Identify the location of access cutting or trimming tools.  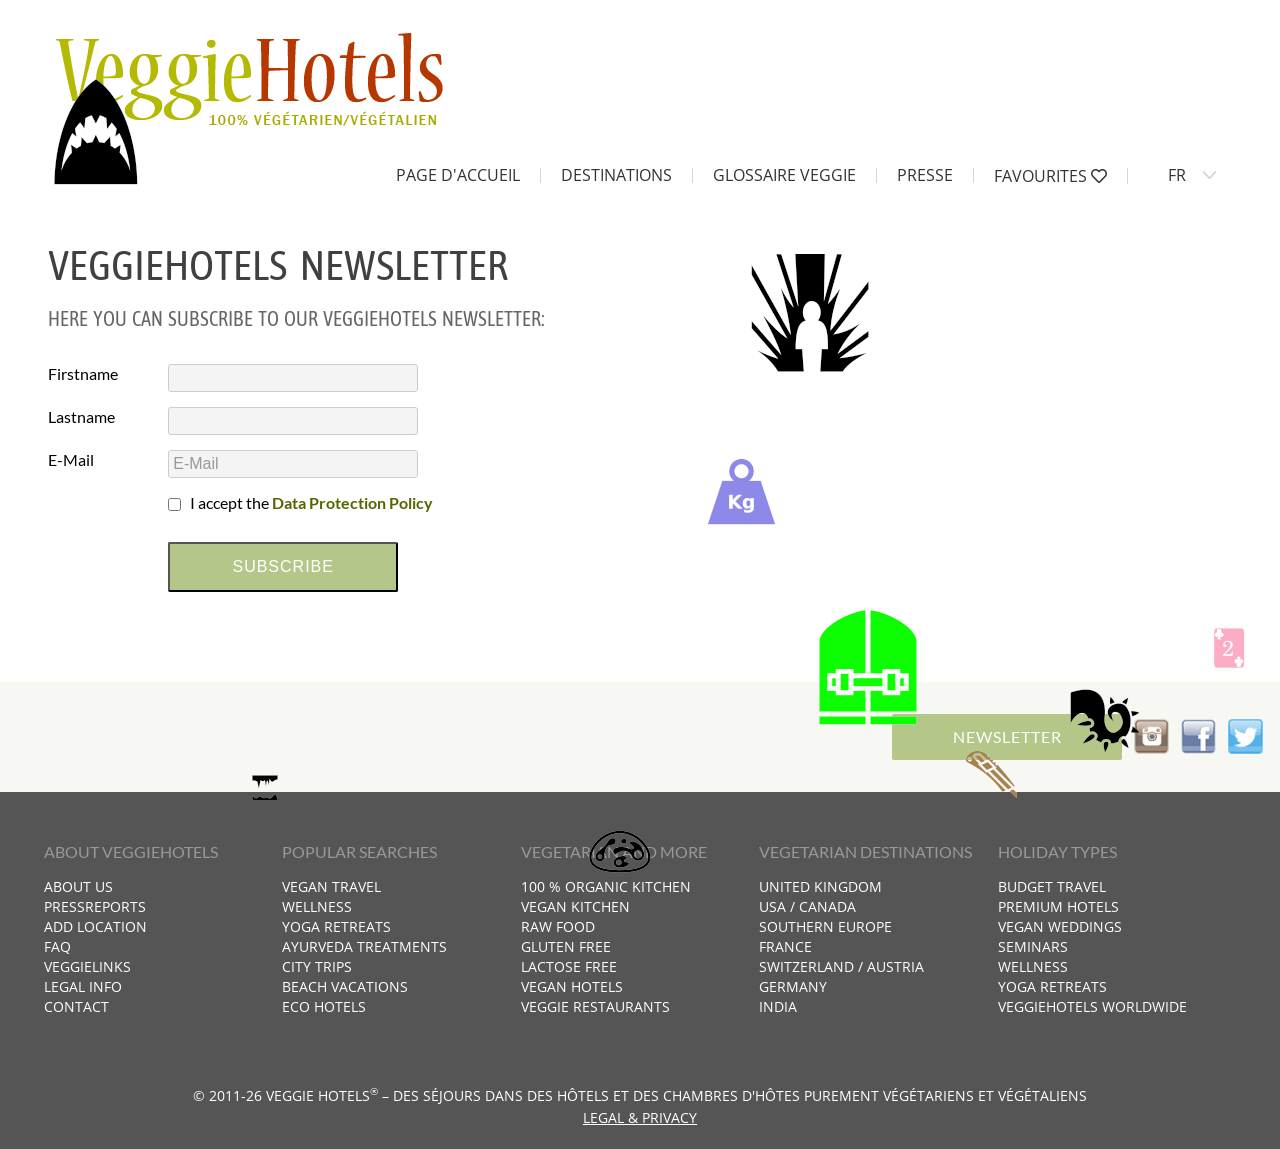
(991, 774).